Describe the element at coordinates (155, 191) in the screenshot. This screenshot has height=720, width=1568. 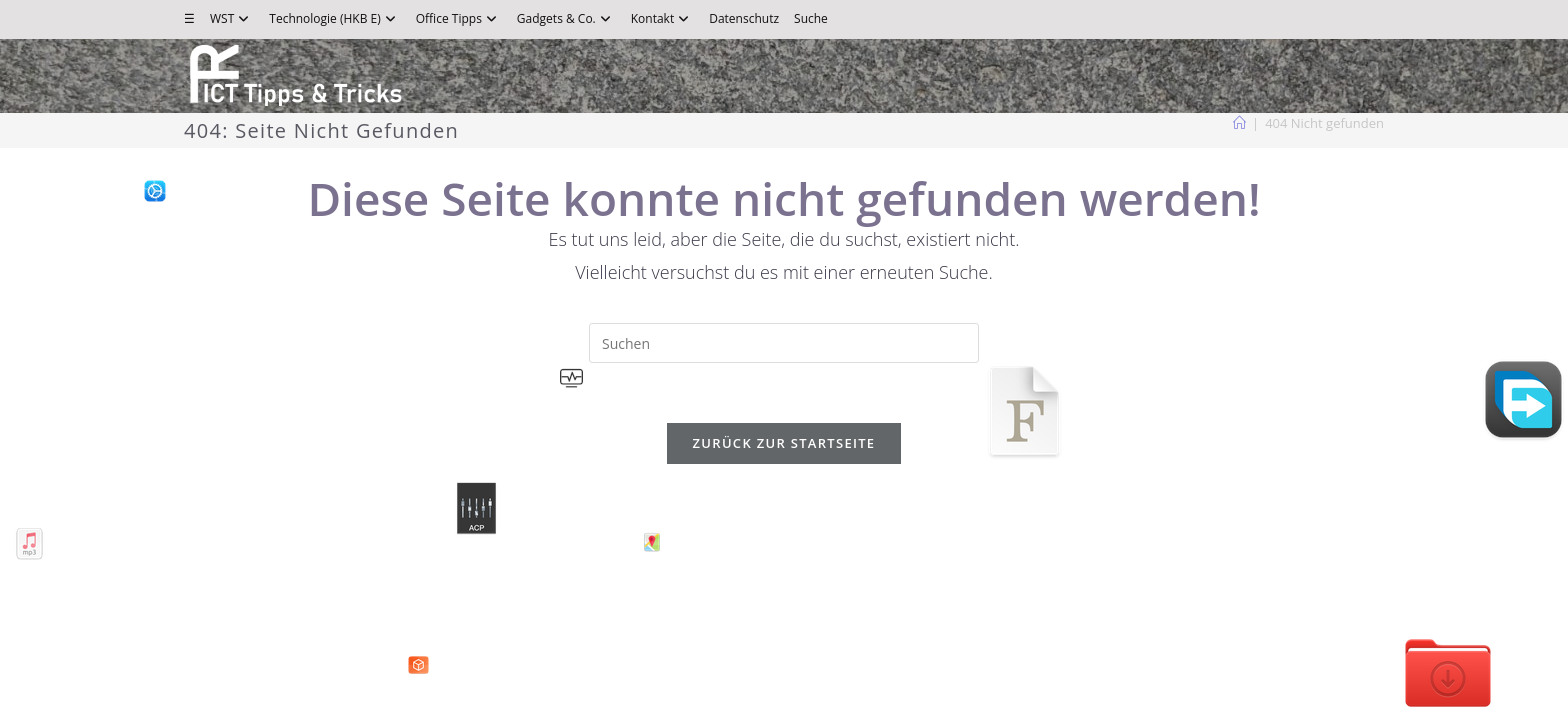
I see `open software center or app store` at that location.